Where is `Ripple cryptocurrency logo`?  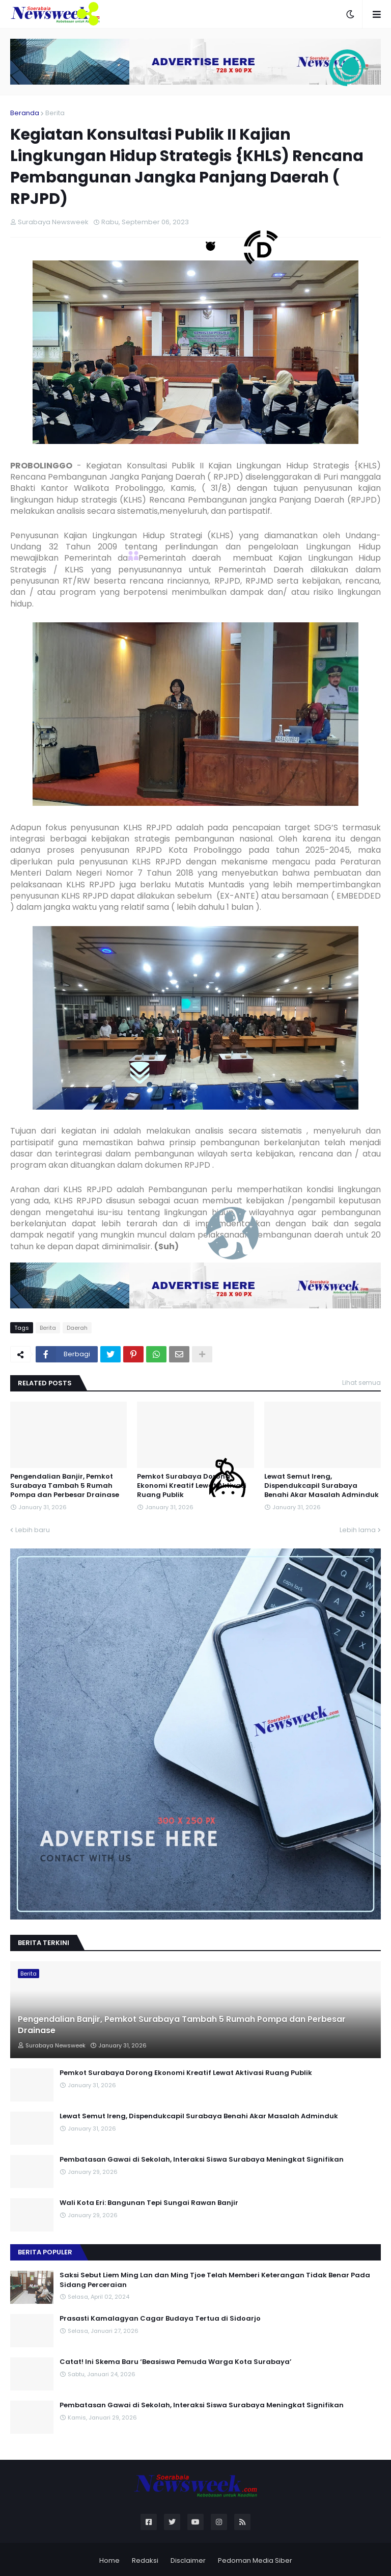 Ripple cryptocurrency logo is located at coordinates (88, 14).